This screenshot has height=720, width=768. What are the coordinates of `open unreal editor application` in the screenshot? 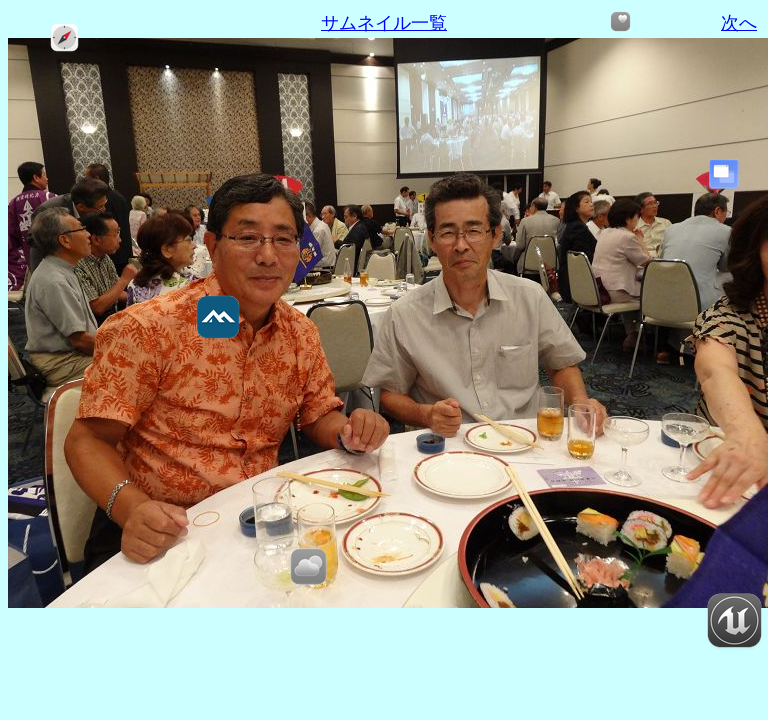 It's located at (734, 620).